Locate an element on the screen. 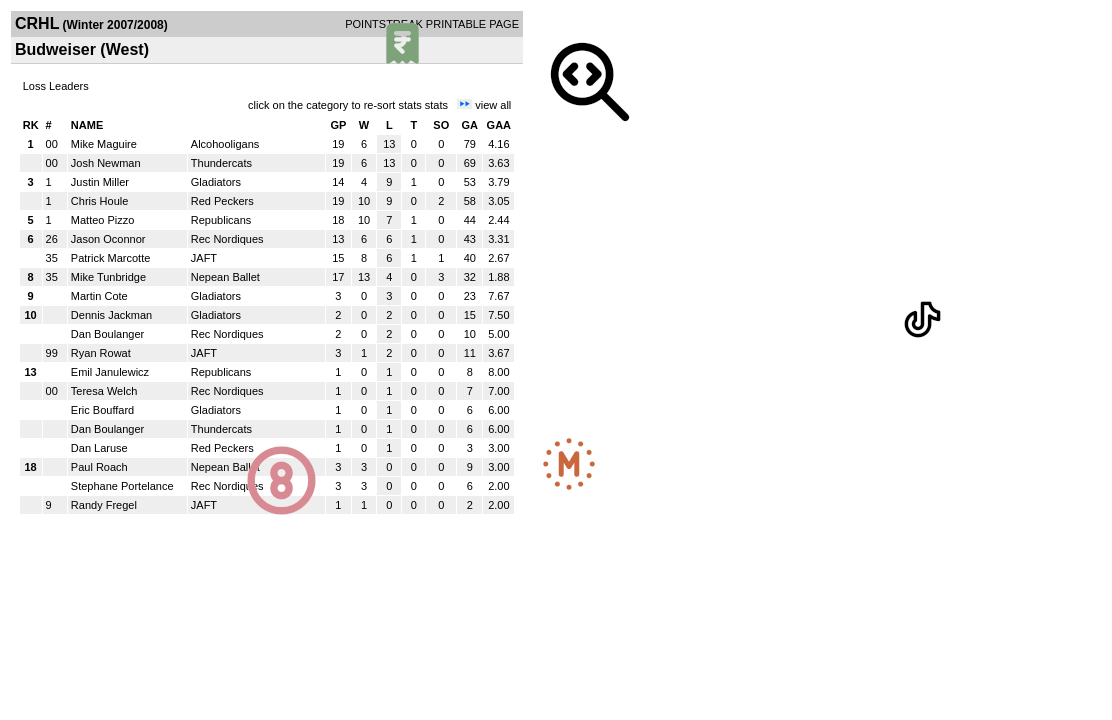  inspect or zoom into code is located at coordinates (590, 82).